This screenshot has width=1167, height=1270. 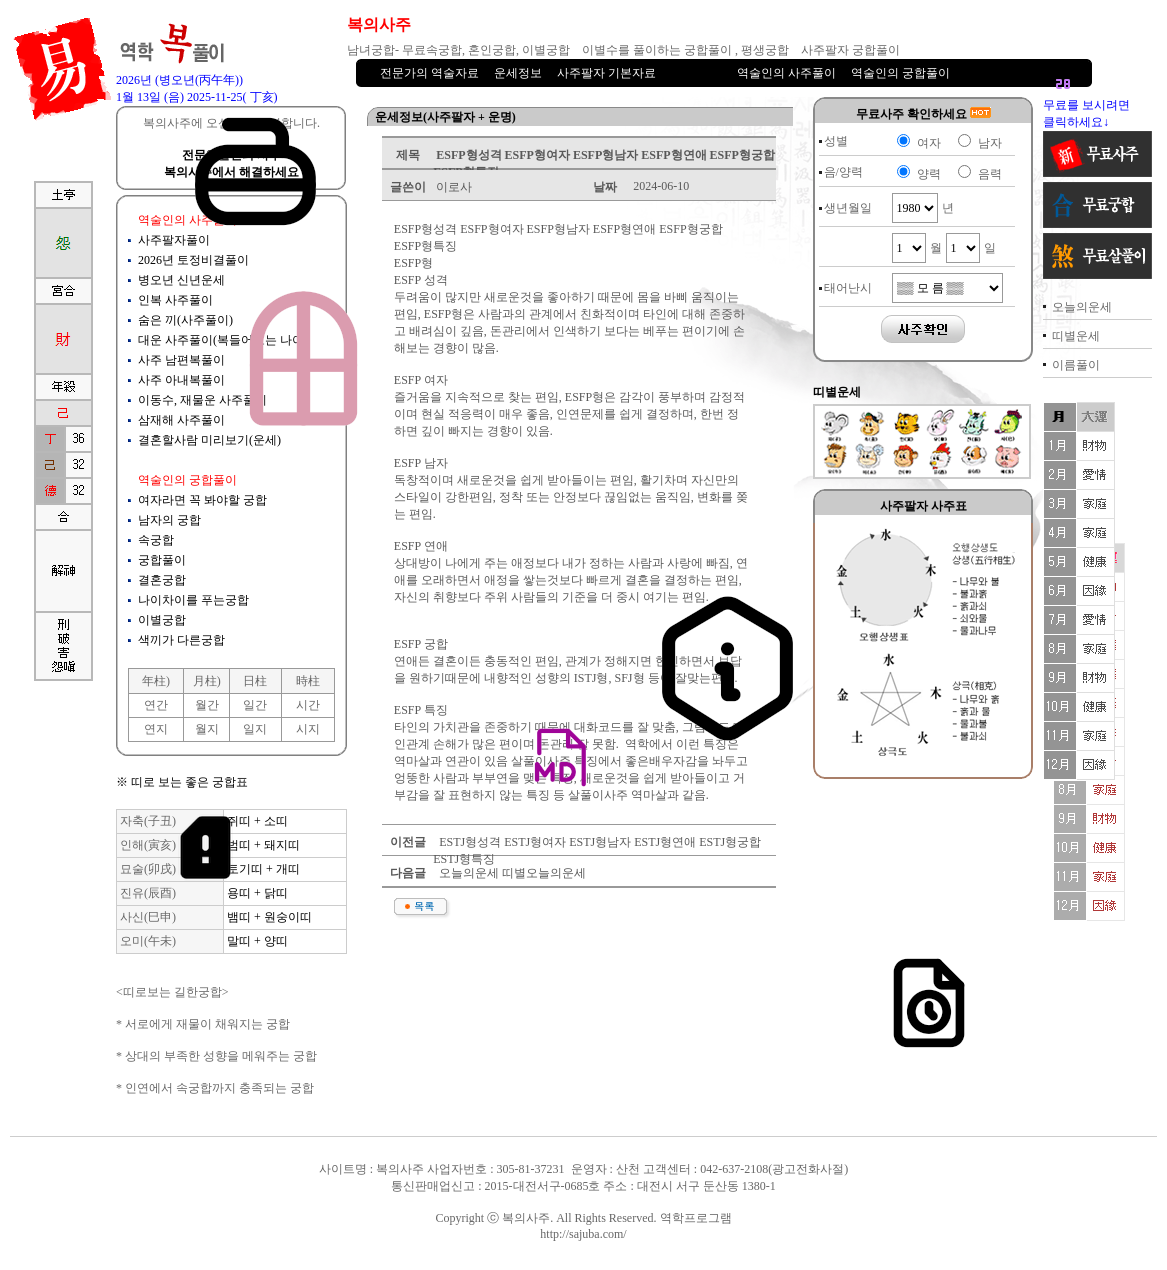 I want to click on indicates an issue with the SD card, so click(x=205, y=847).